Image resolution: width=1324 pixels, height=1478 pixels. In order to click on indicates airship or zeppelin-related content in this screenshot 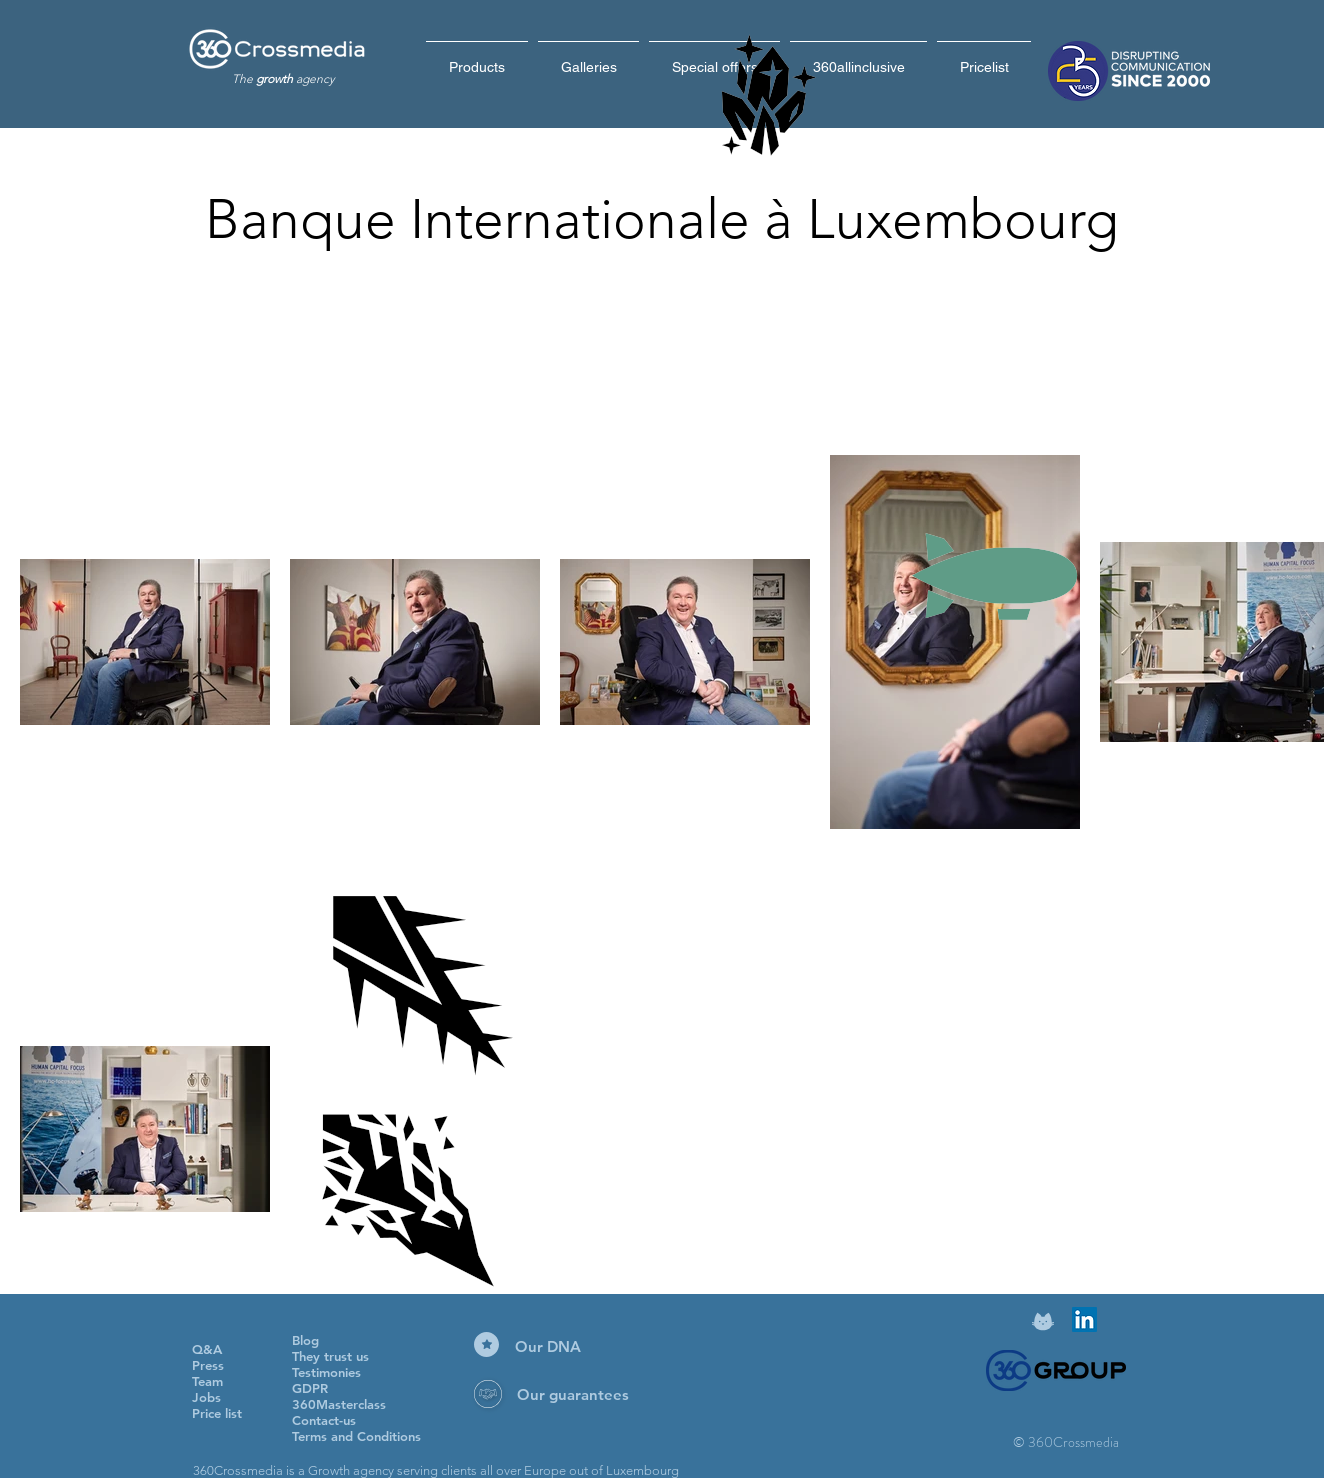, I will do `click(994, 576)`.